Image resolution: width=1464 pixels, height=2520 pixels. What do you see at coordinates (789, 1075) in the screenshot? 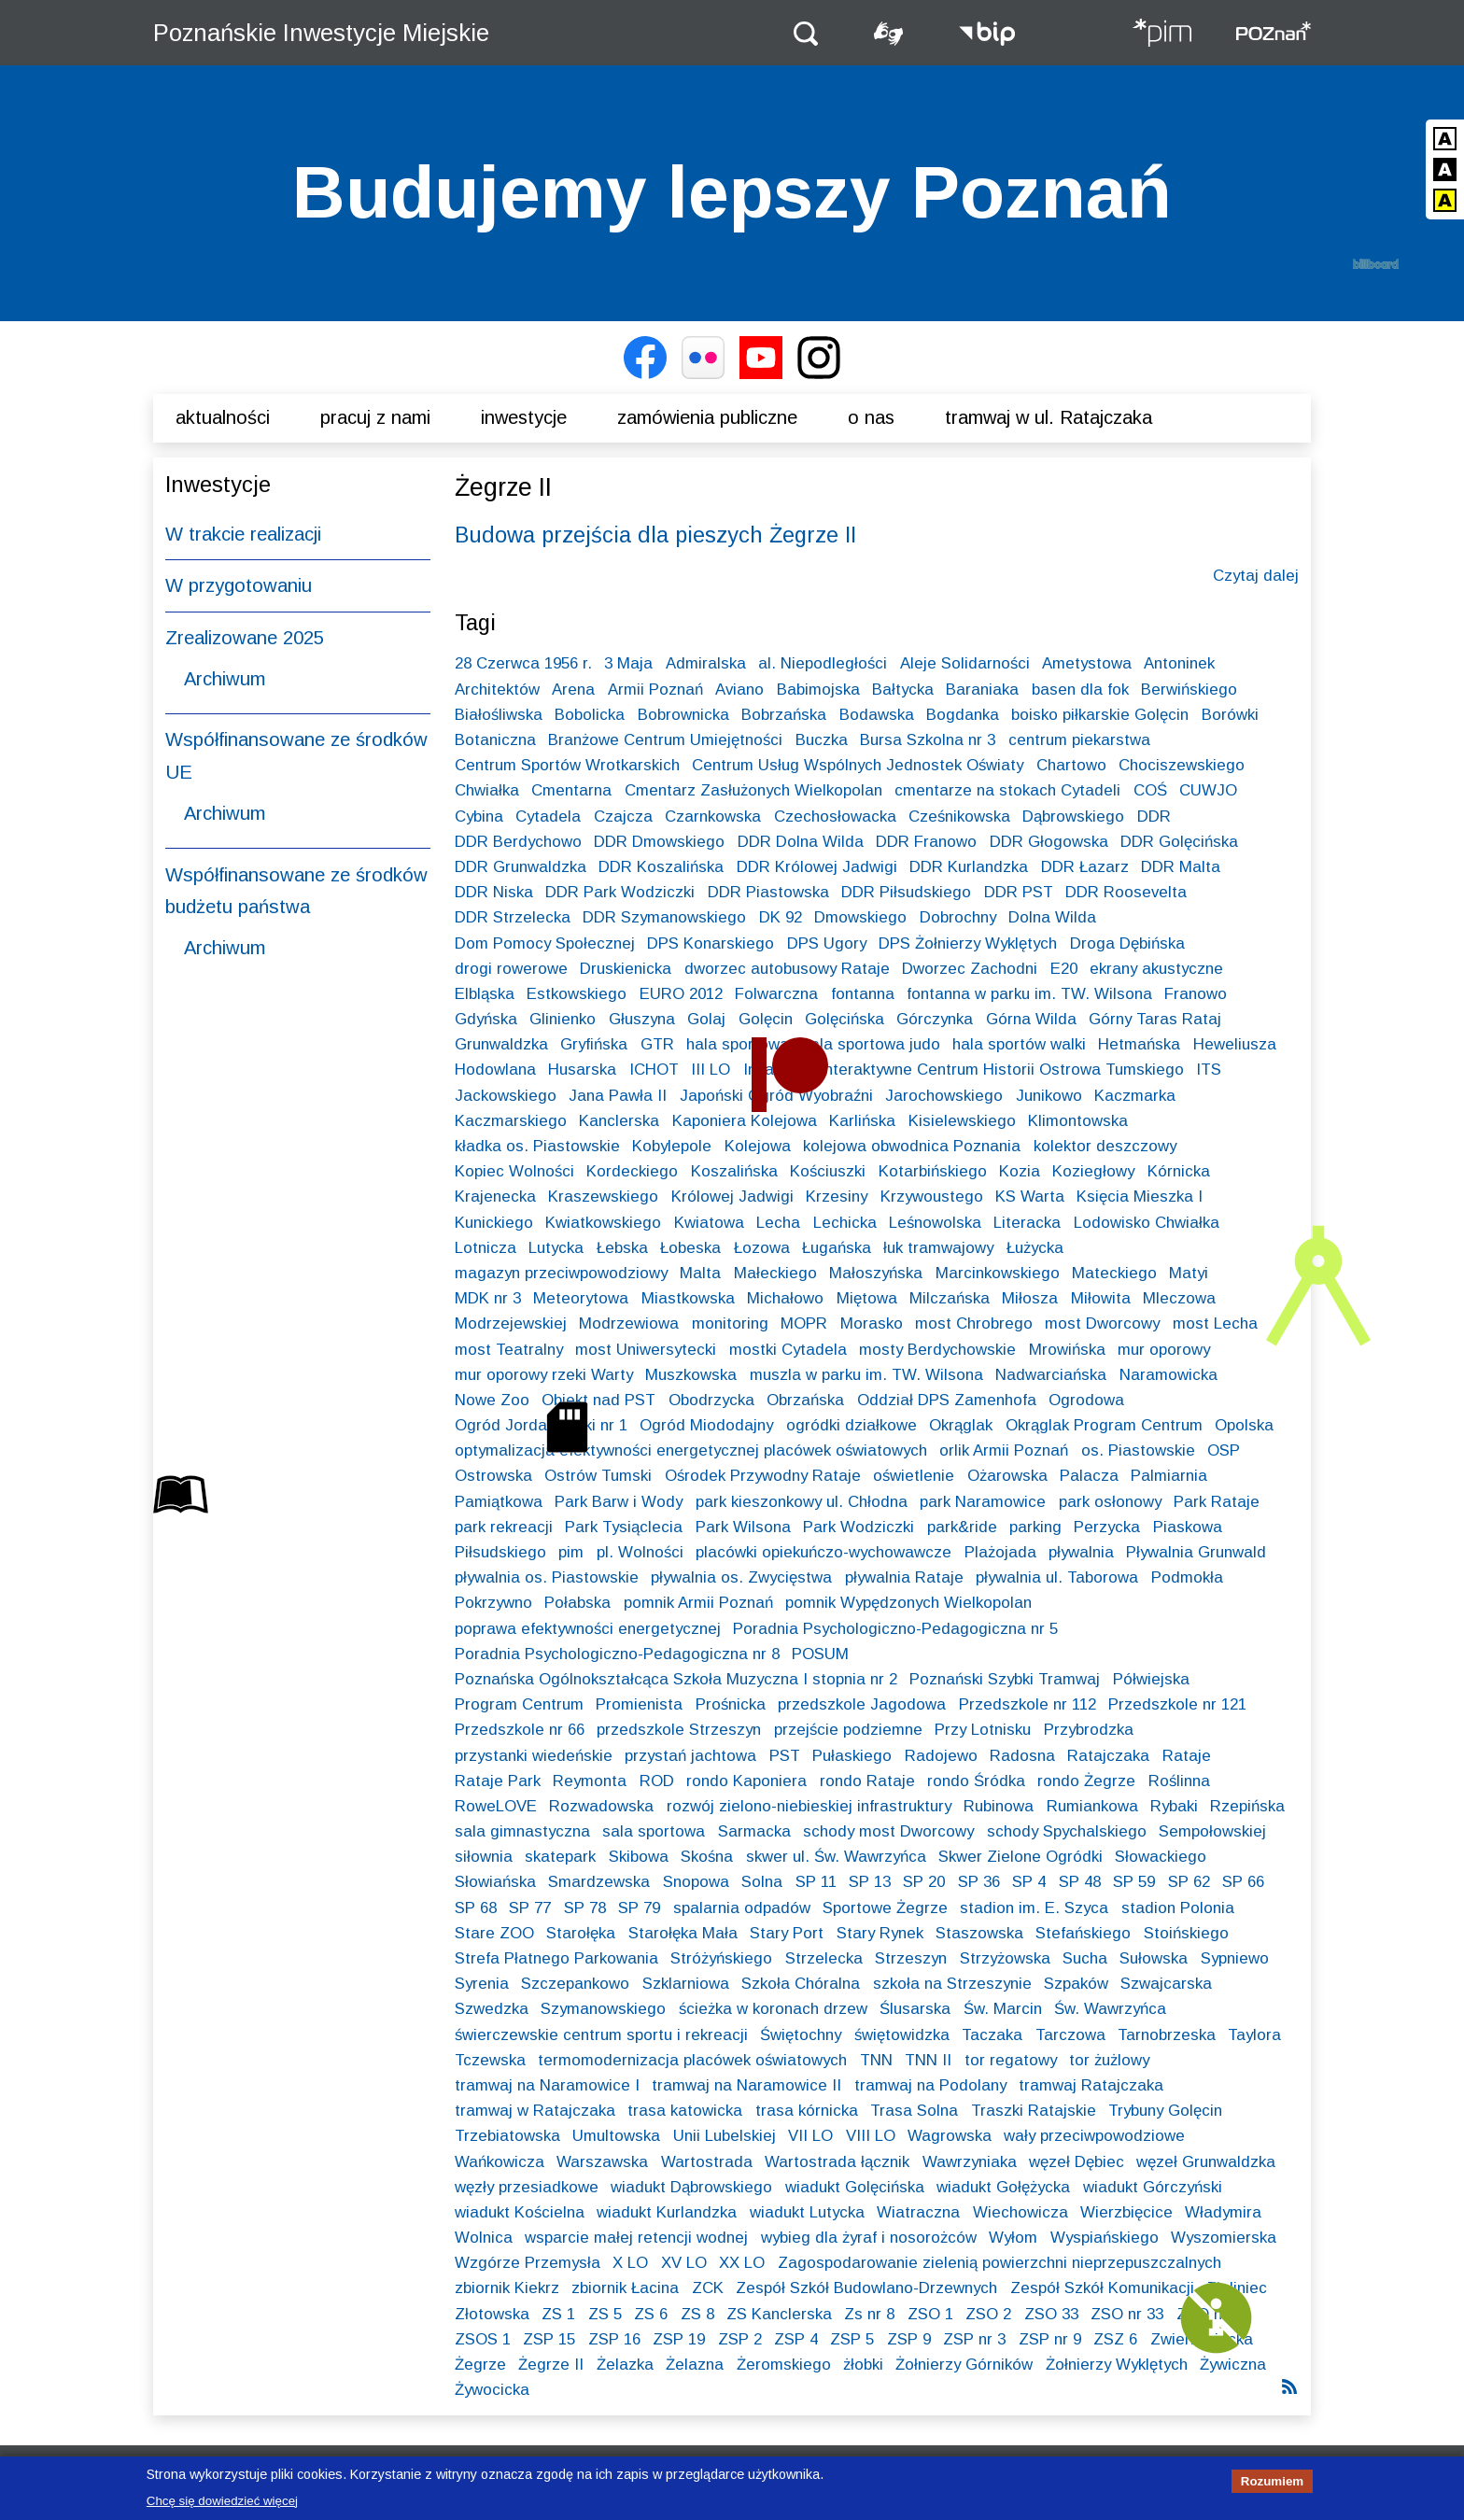
I see `link to patreon profile or page` at bounding box center [789, 1075].